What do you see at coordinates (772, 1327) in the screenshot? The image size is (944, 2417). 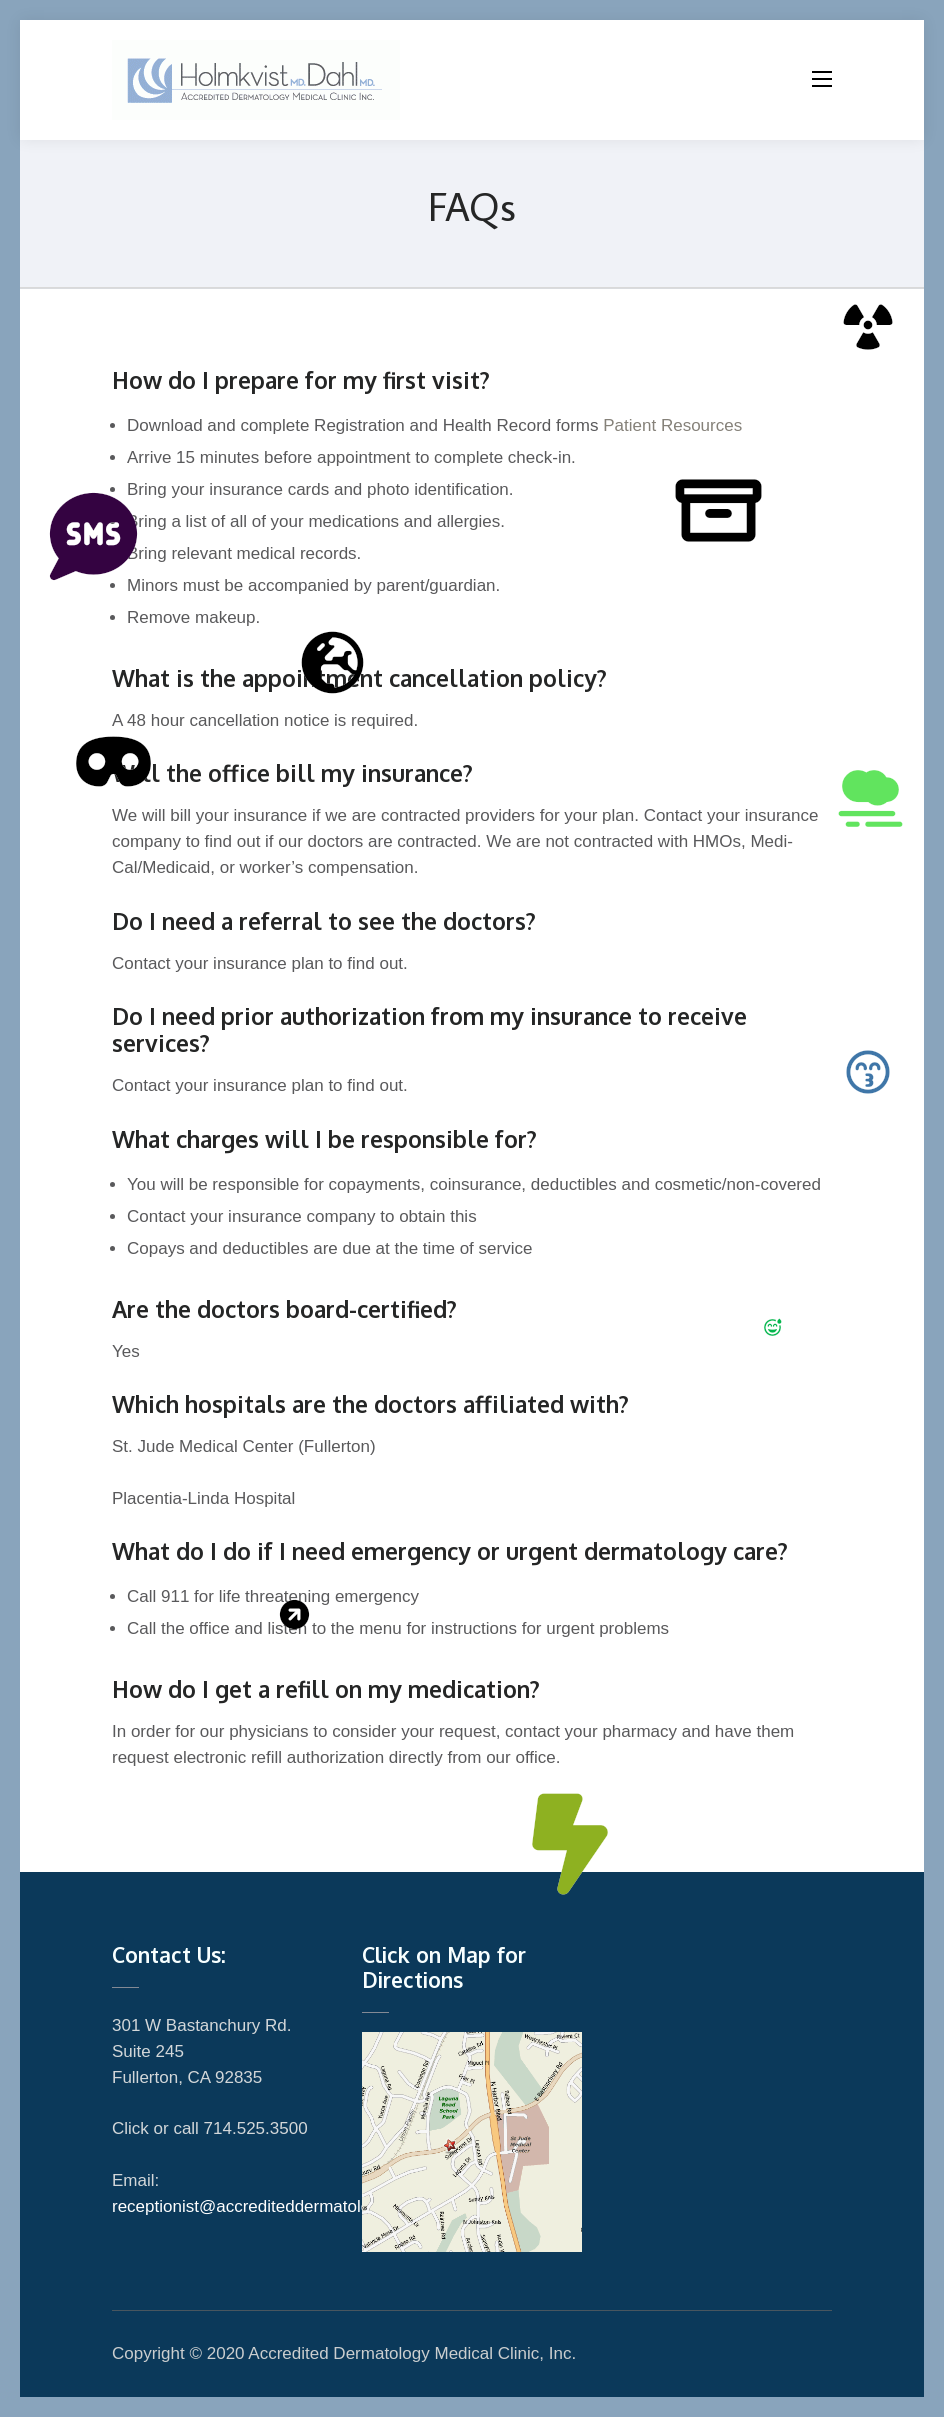 I see `react with a nervous or relieved expression` at bounding box center [772, 1327].